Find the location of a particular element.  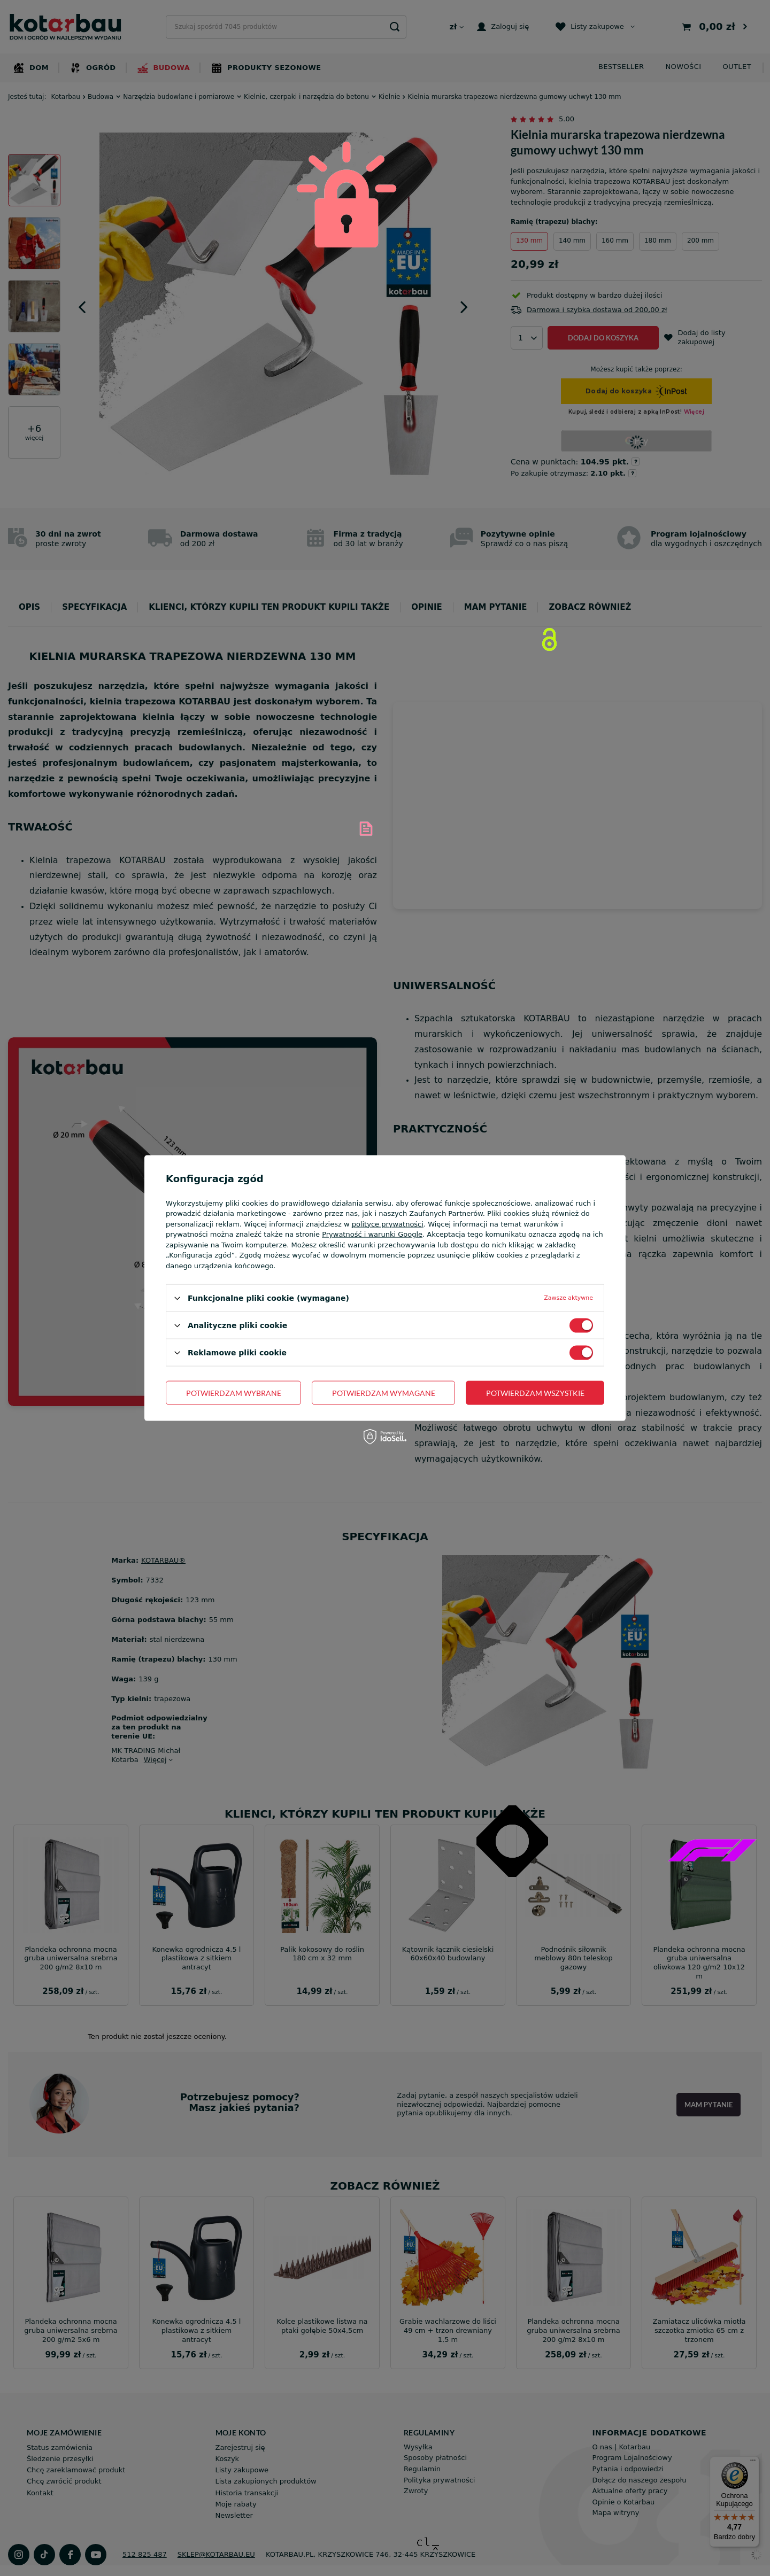

open the Formula 1 app or website is located at coordinates (712, 1850).